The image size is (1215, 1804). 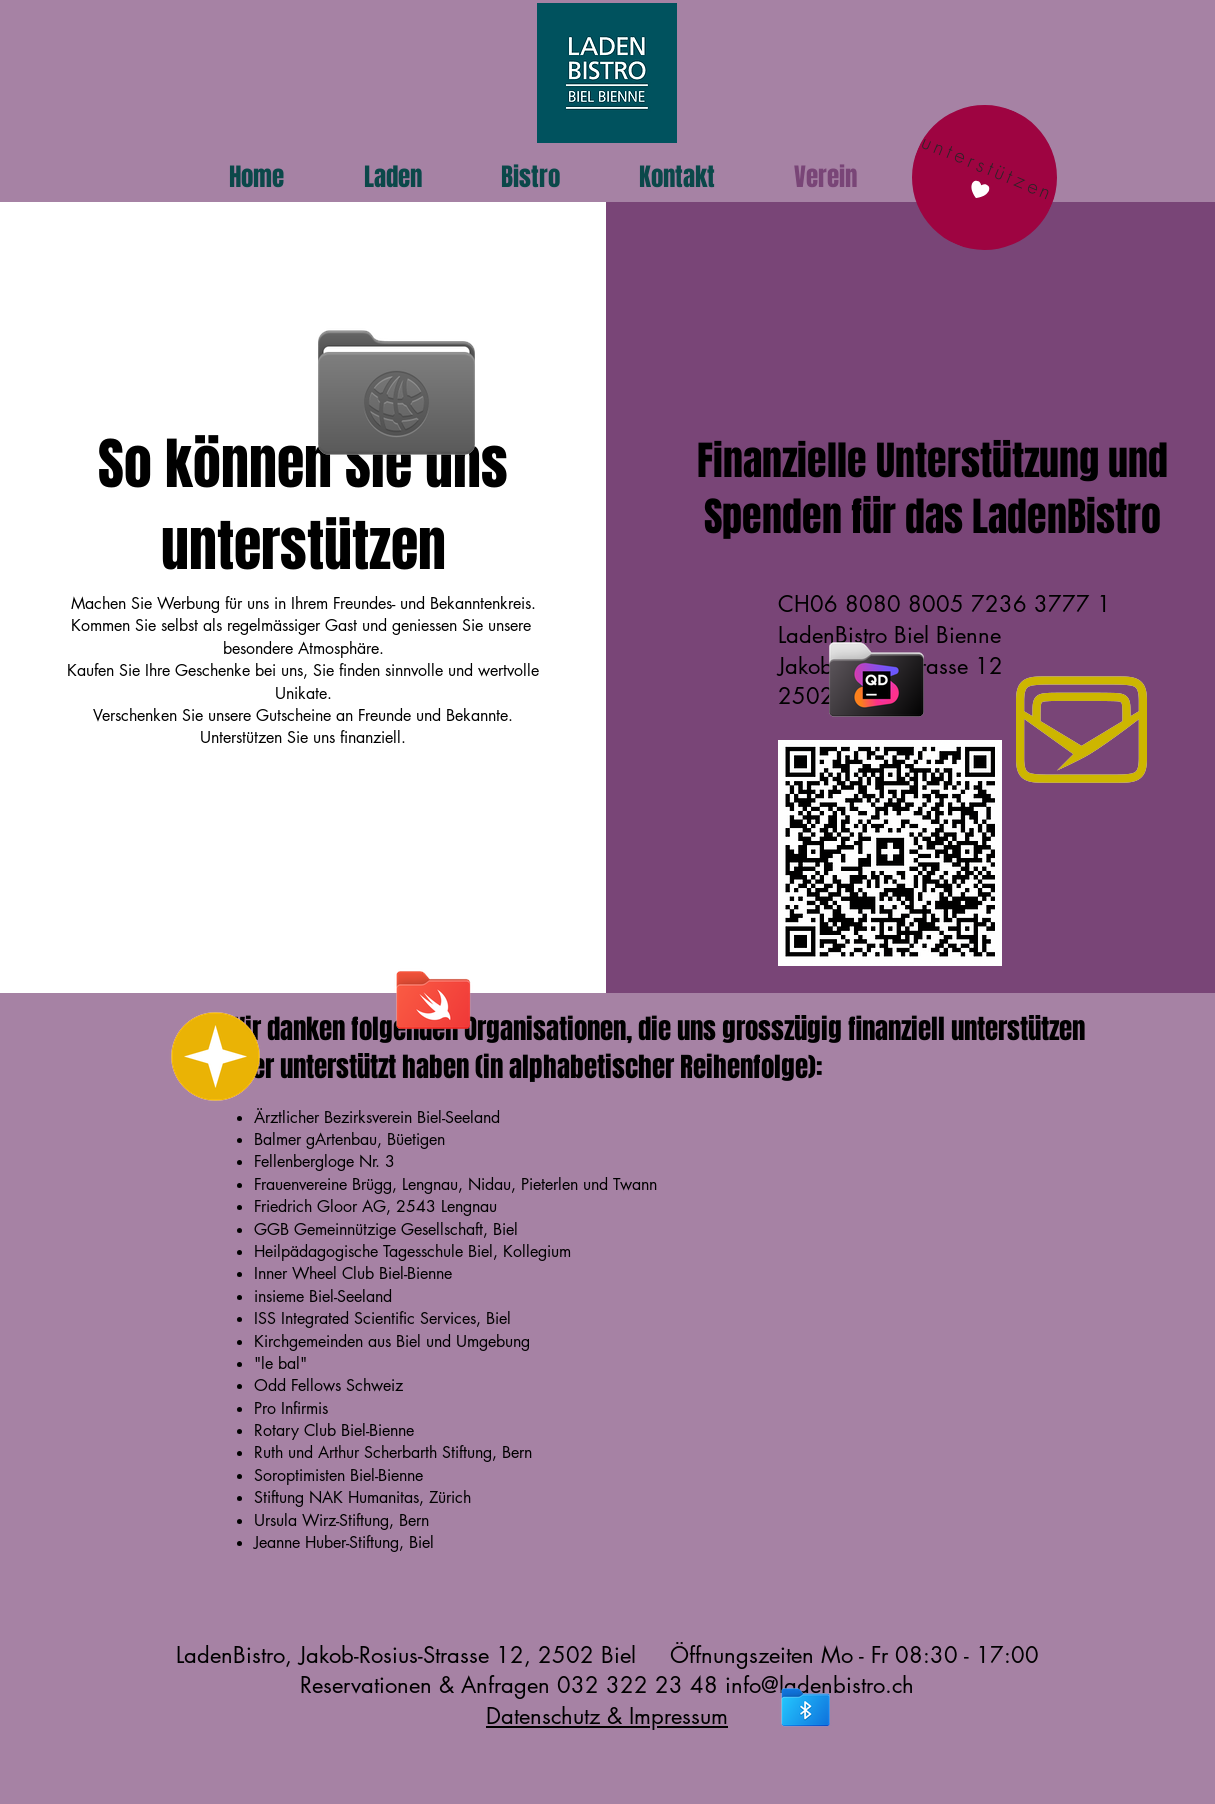 I want to click on open folder containing swift programming projects, so click(x=433, y=1002).